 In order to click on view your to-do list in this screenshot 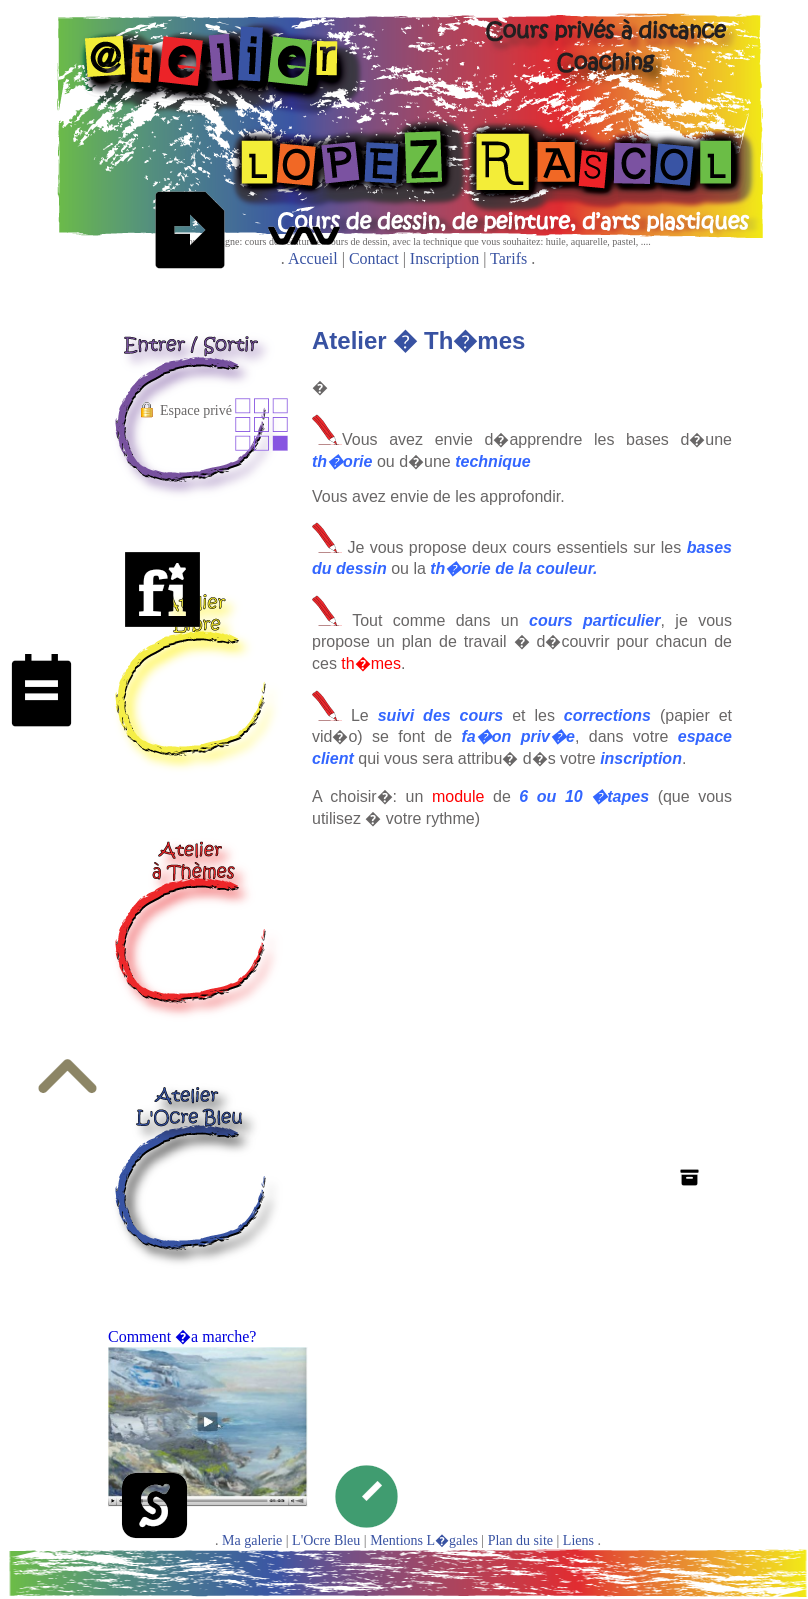, I will do `click(41, 693)`.